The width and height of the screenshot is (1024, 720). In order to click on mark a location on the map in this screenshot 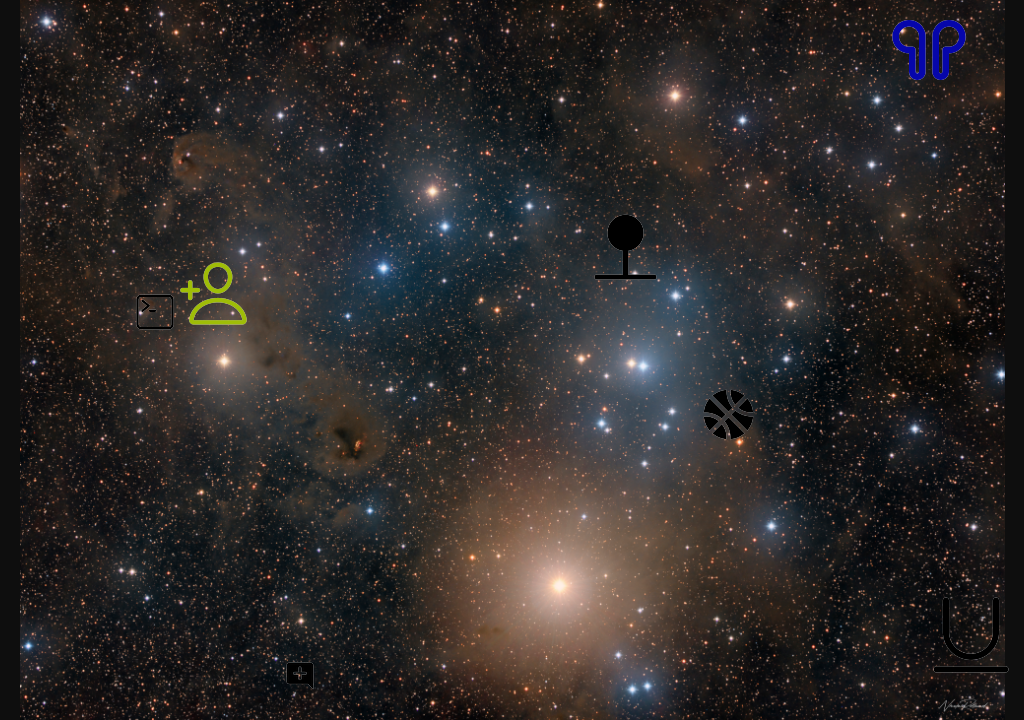, I will do `click(625, 248)`.